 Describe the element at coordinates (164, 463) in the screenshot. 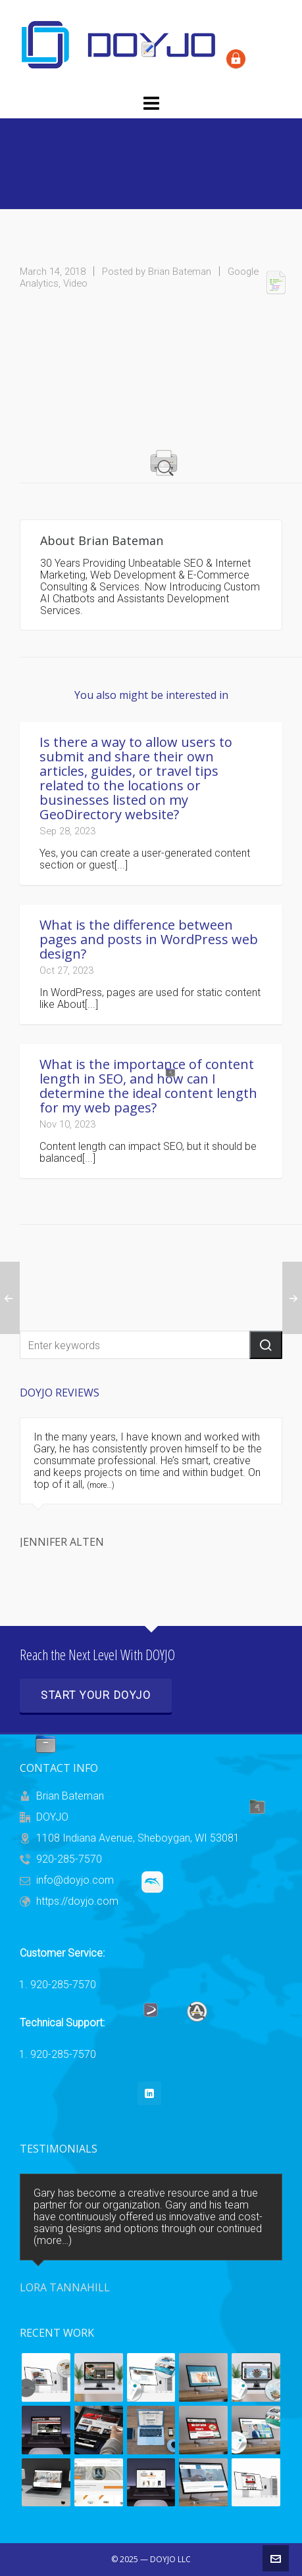

I see `preview document before printing` at that location.